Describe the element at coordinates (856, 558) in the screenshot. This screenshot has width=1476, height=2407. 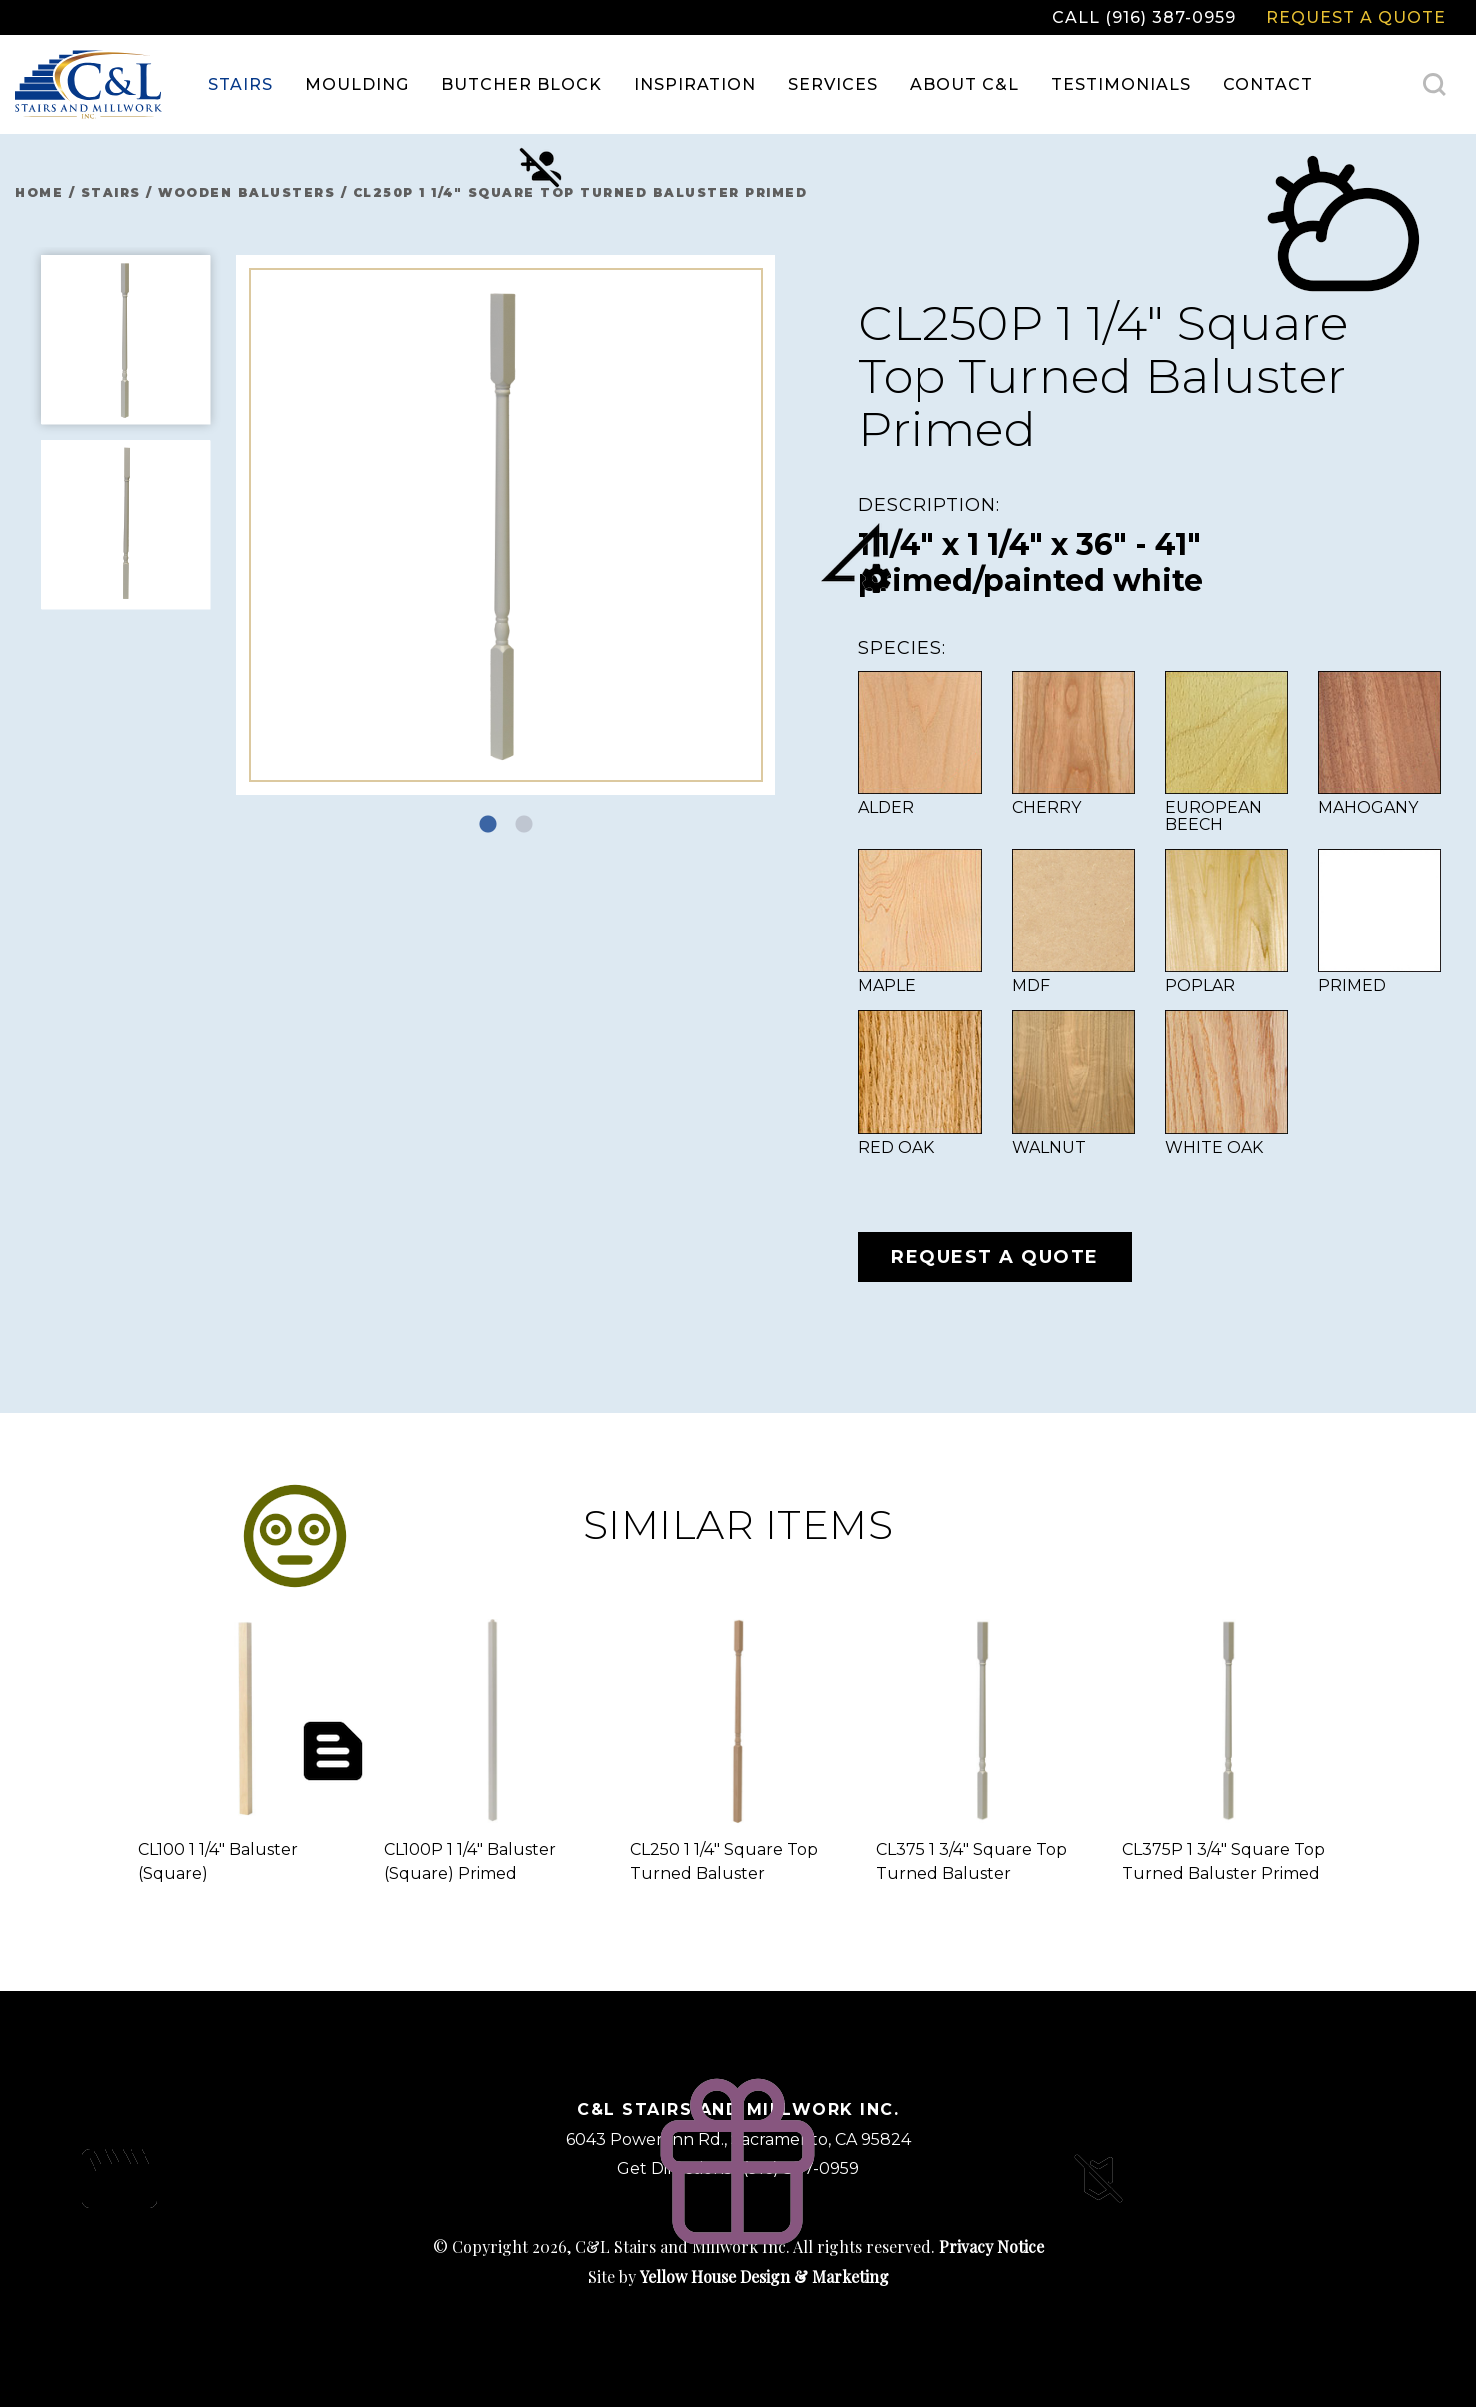
I see `configure data connection settings` at that location.